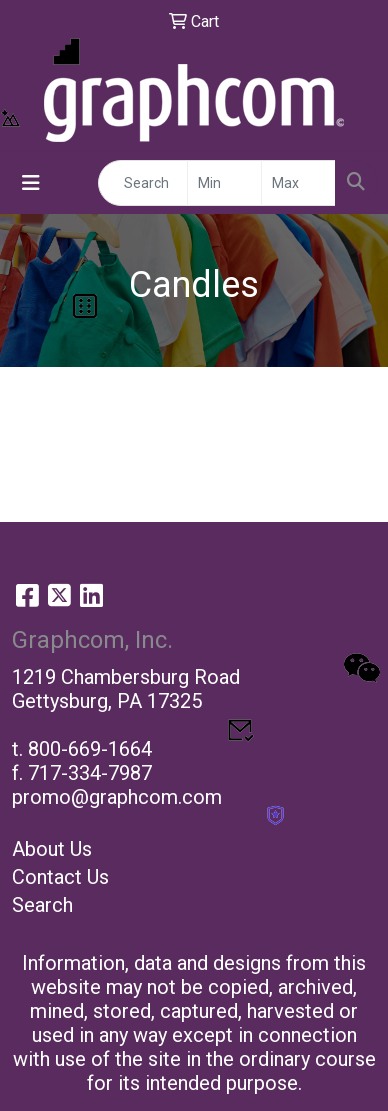 Image resolution: width=388 pixels, height=1111 pixels. What do you see at coordinates (10, 118) in the screenshot?
I see `generate AI-enhanced landscape images` at bounding box center [10, 118].